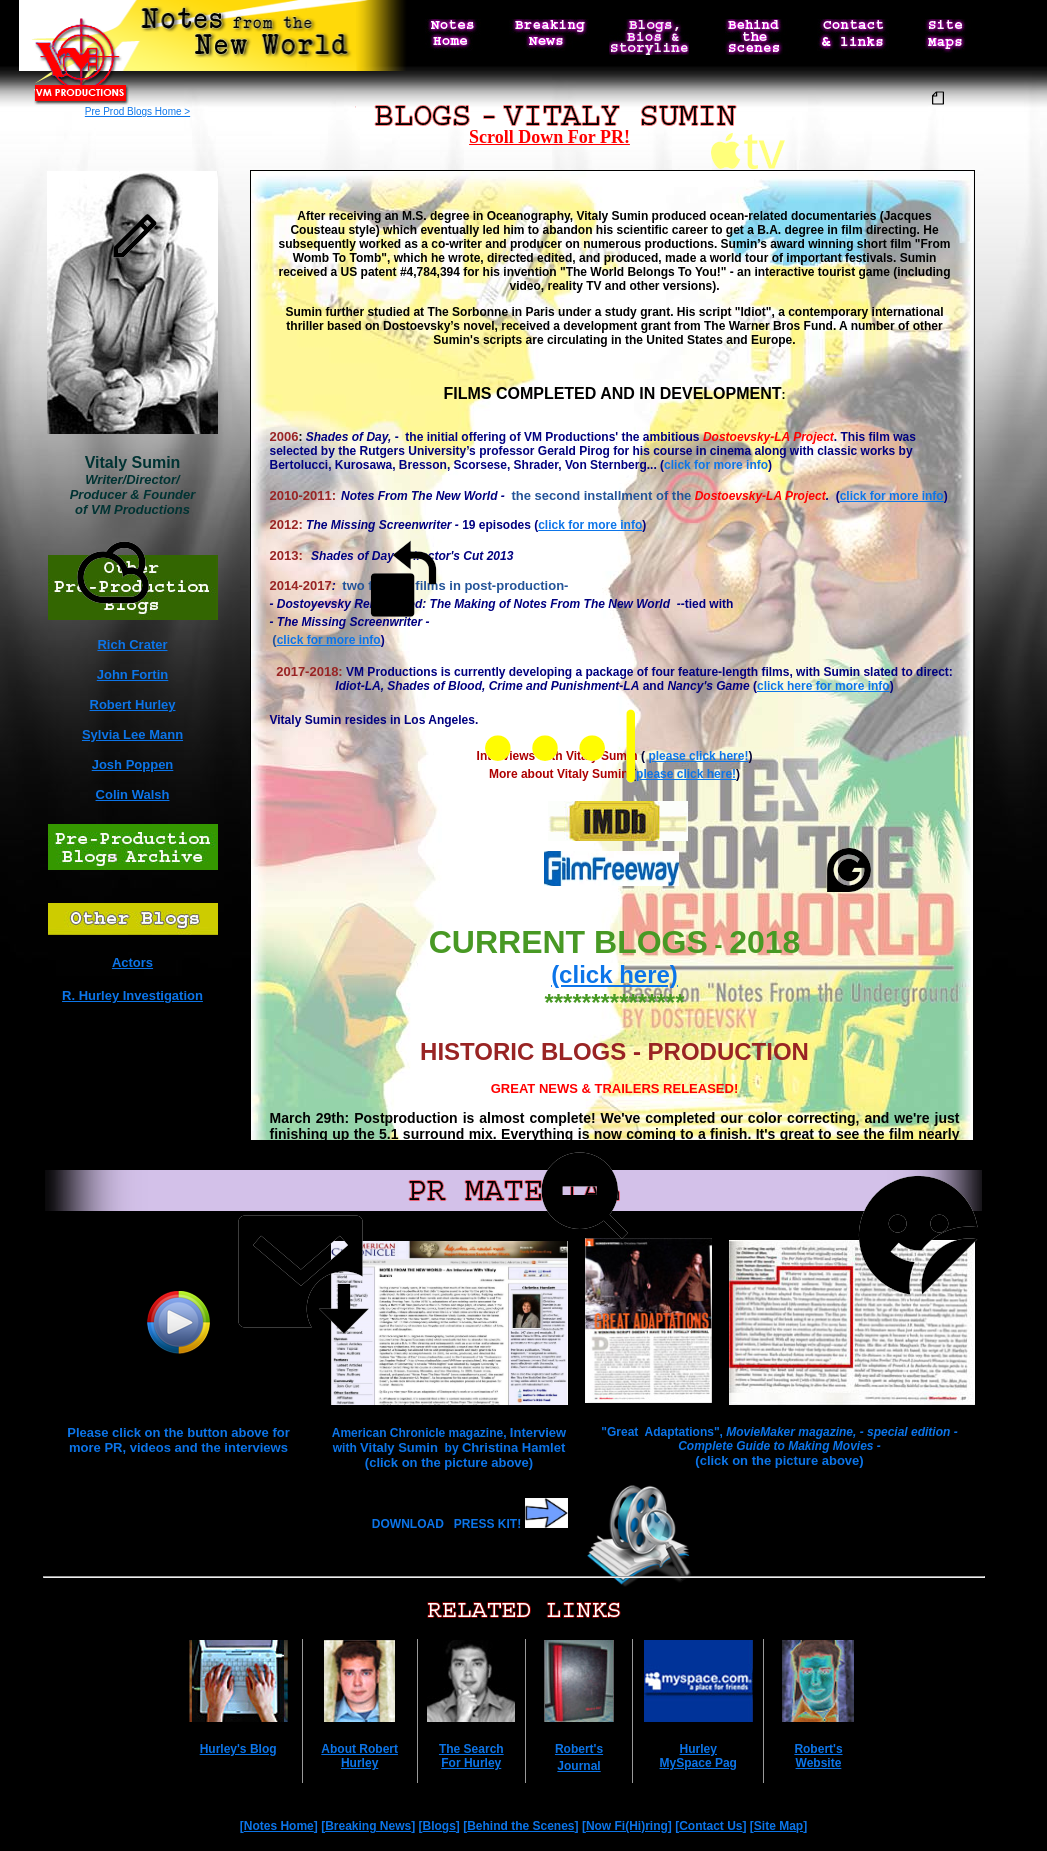 The image size is (1047, 1851). I want to click on edit content or text, so click(135, 236).